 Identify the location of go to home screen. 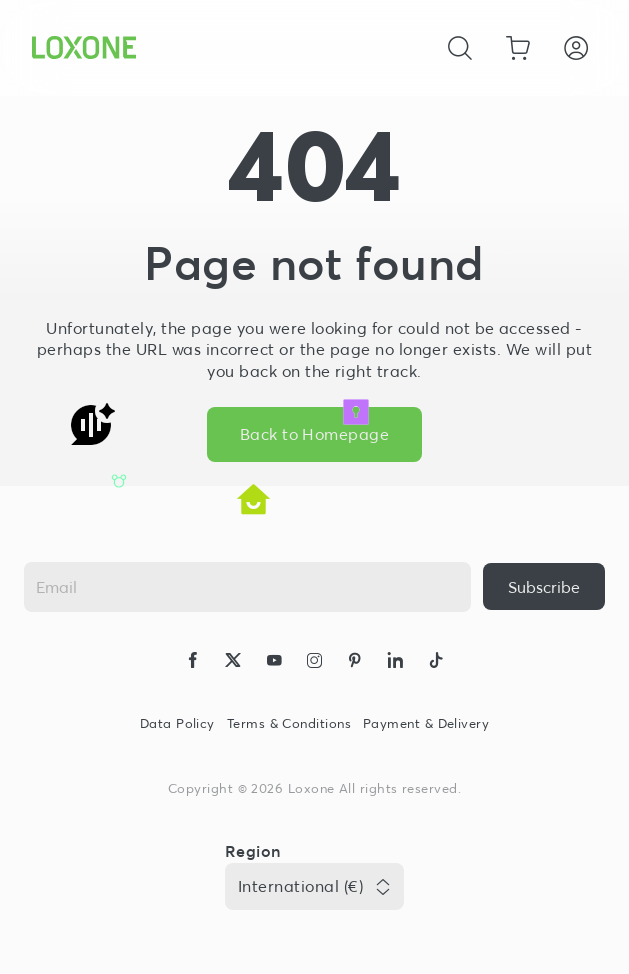
(253, 500).